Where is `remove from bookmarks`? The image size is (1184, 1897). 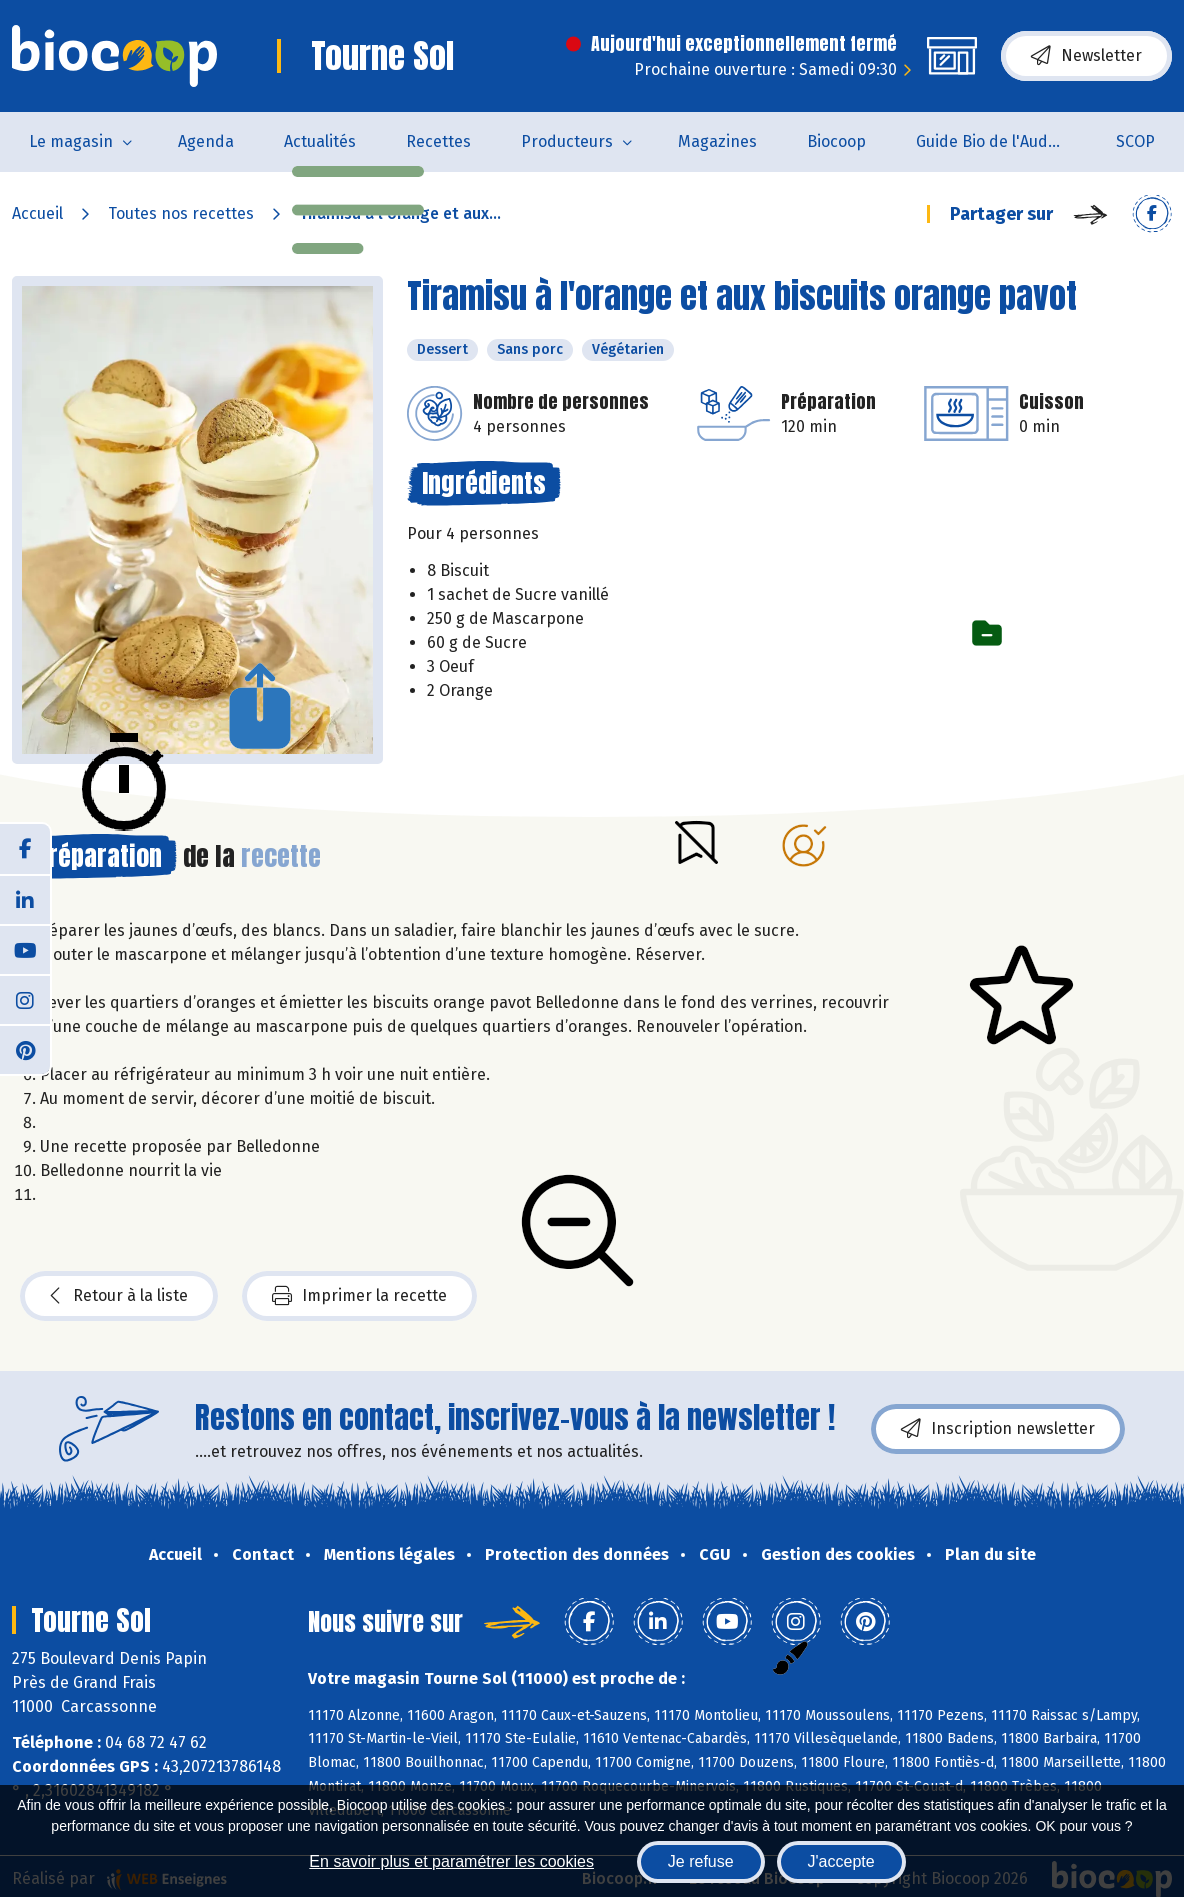 remove from bookmarks is located at coordinates (696, 842).